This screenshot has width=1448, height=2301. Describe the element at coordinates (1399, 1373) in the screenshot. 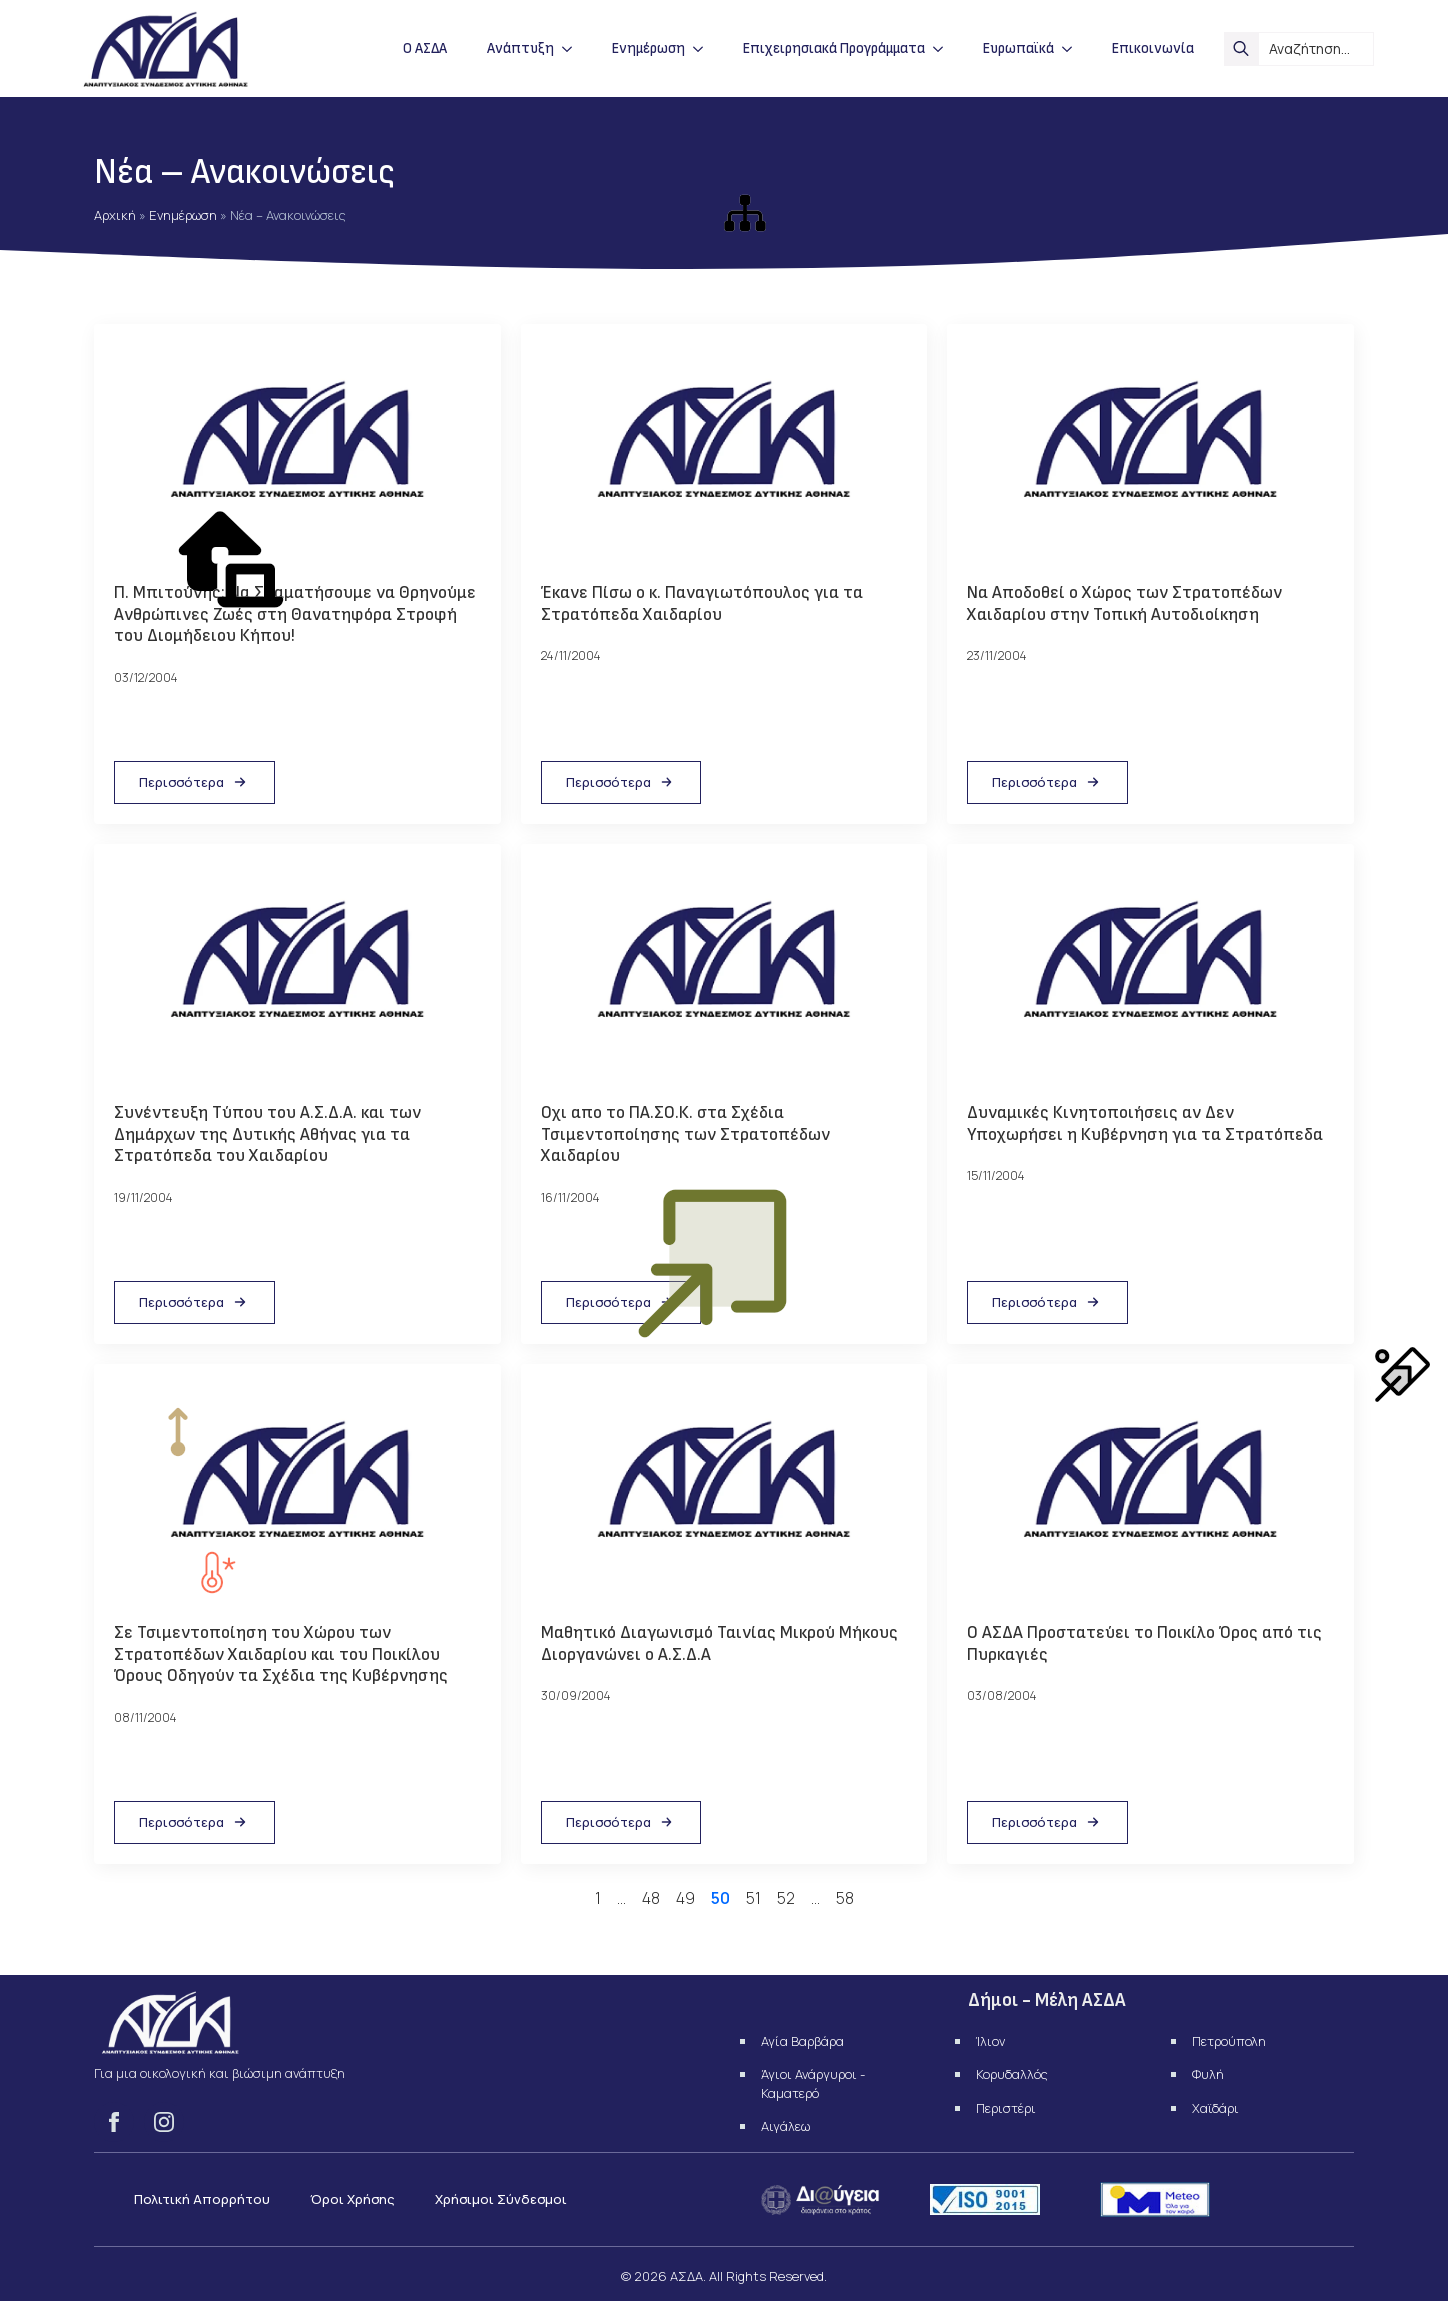

I see `access cricket sports content or scores` at that location.